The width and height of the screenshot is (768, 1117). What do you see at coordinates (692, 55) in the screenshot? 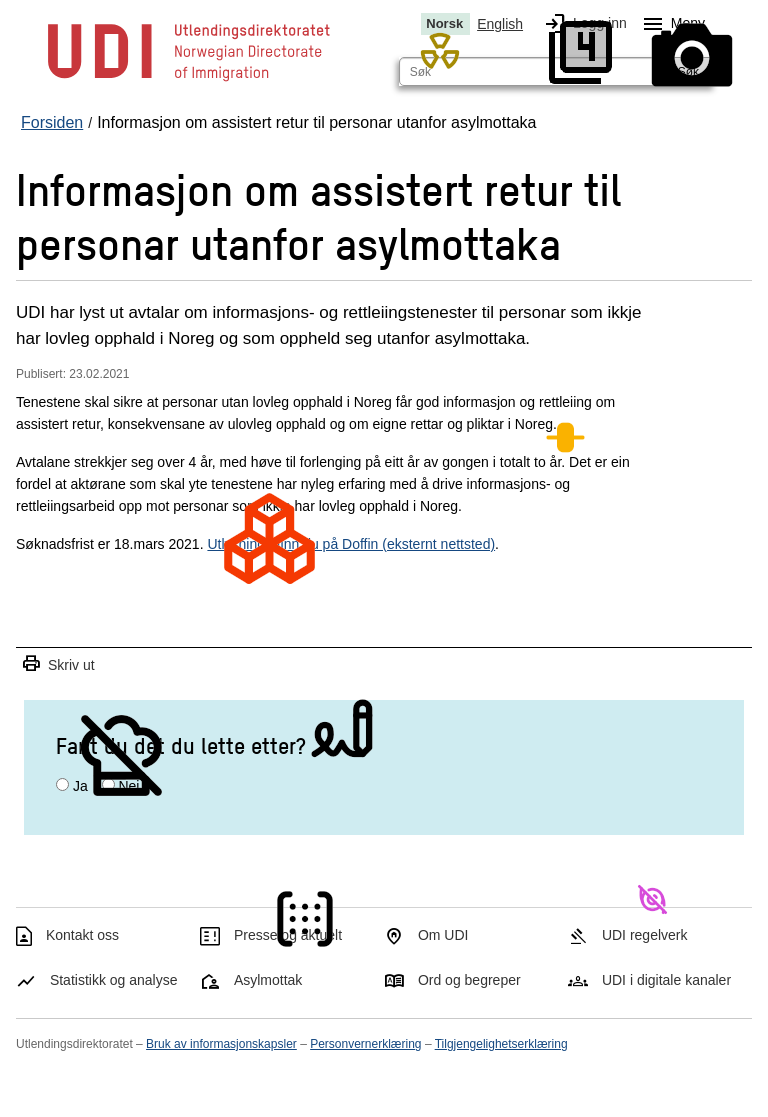
I see `take a photo` at bounding box center [692, 55].